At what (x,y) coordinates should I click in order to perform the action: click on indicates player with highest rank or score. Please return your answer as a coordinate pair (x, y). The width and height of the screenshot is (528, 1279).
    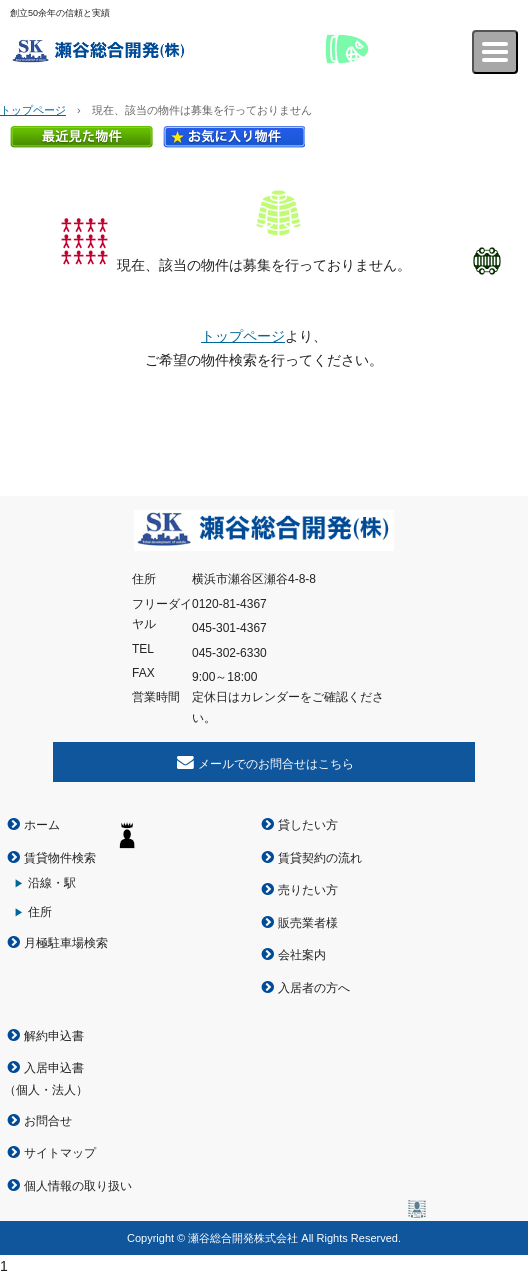
    Looking at the image, I should click on (127, 835).